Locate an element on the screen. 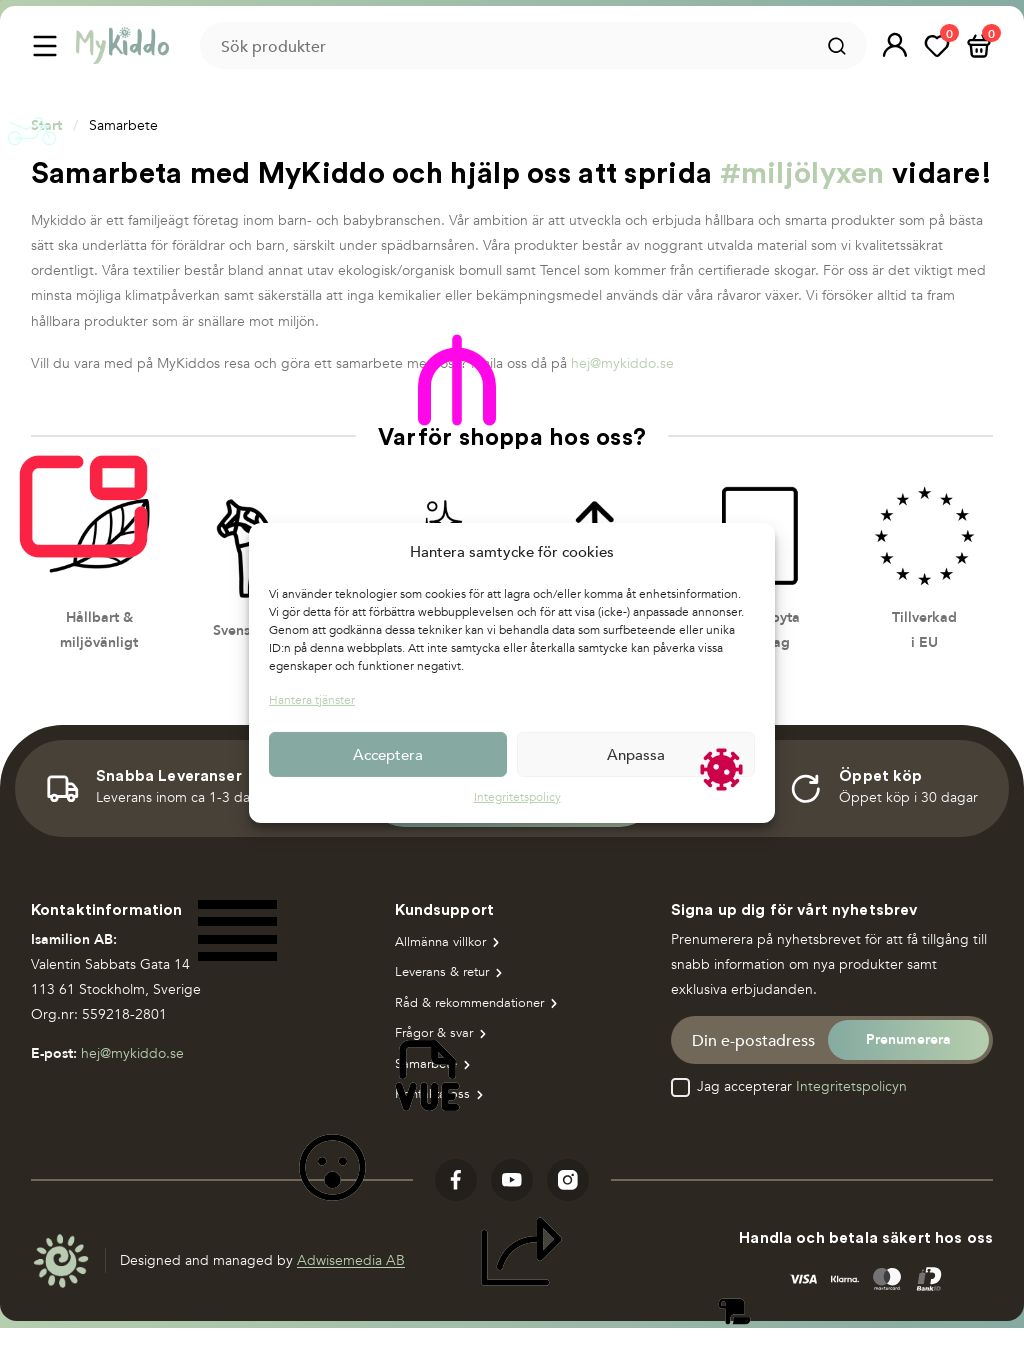  view terms and conditions or legal document is located at coordinates (735, 1311).